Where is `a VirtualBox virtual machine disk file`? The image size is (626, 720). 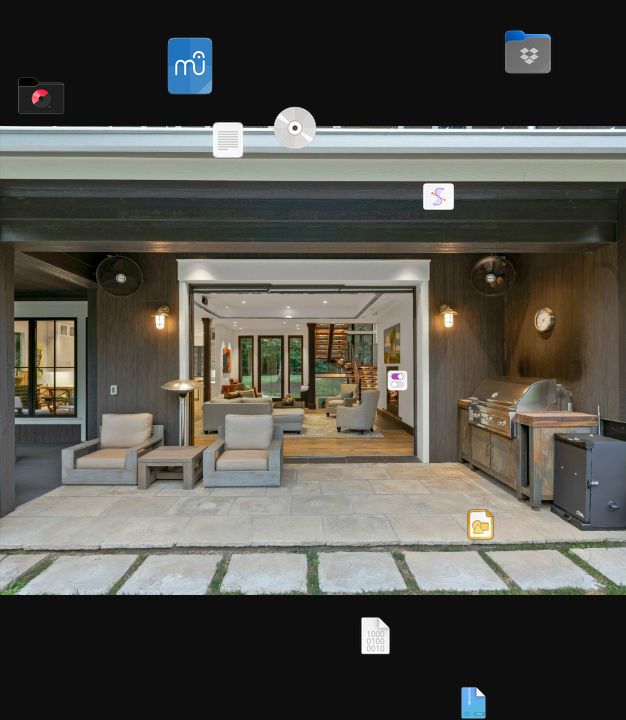
a VirtualBox virtual machine disk file is located at coordinates (473, 703).